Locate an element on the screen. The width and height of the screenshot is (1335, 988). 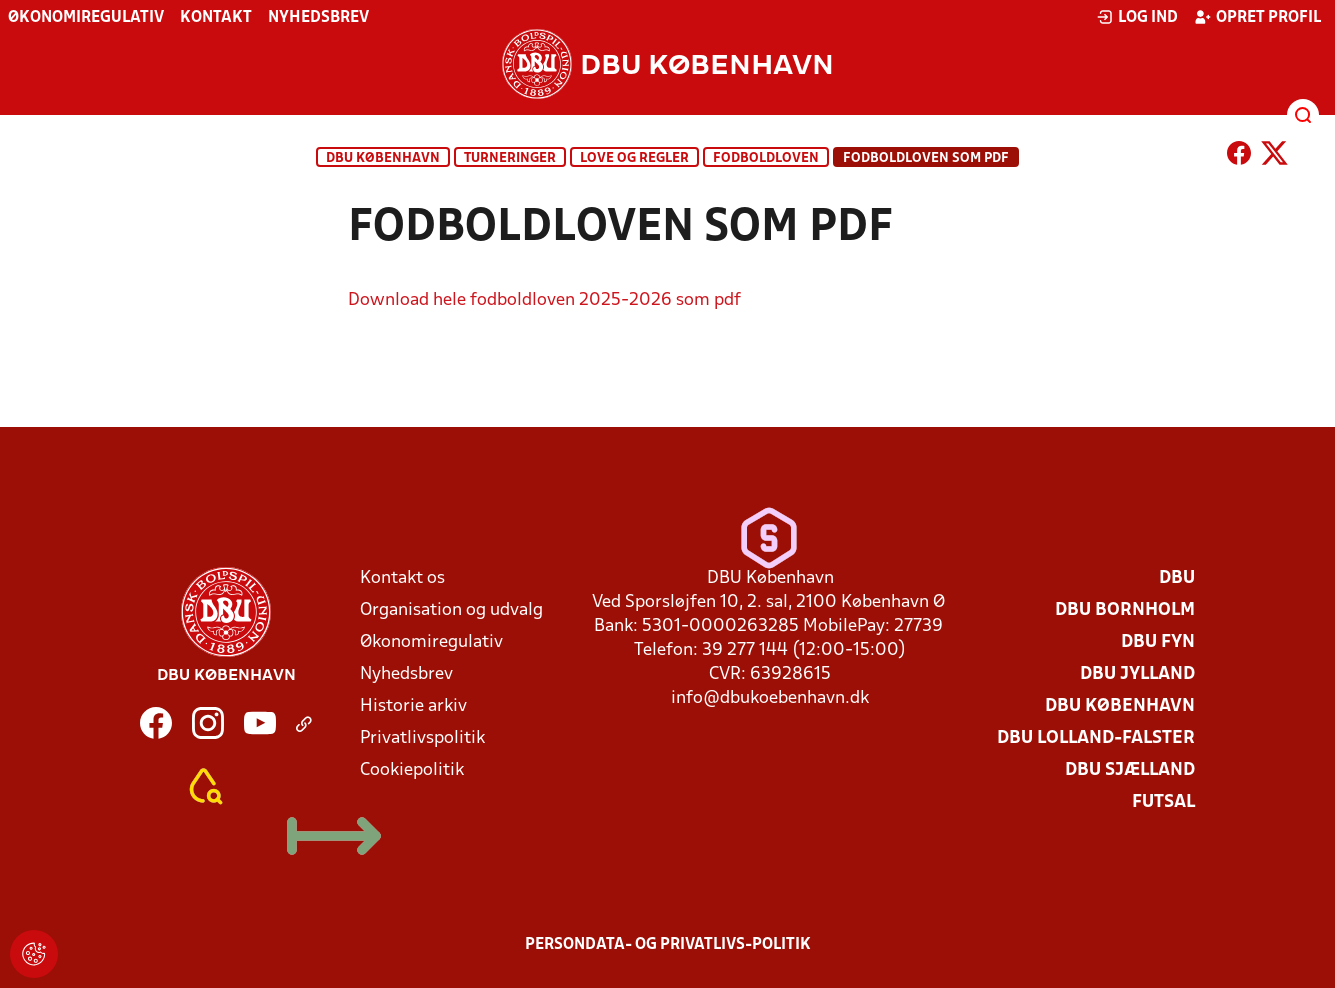
indicates a service or system status is located at coordinates (769, 538).